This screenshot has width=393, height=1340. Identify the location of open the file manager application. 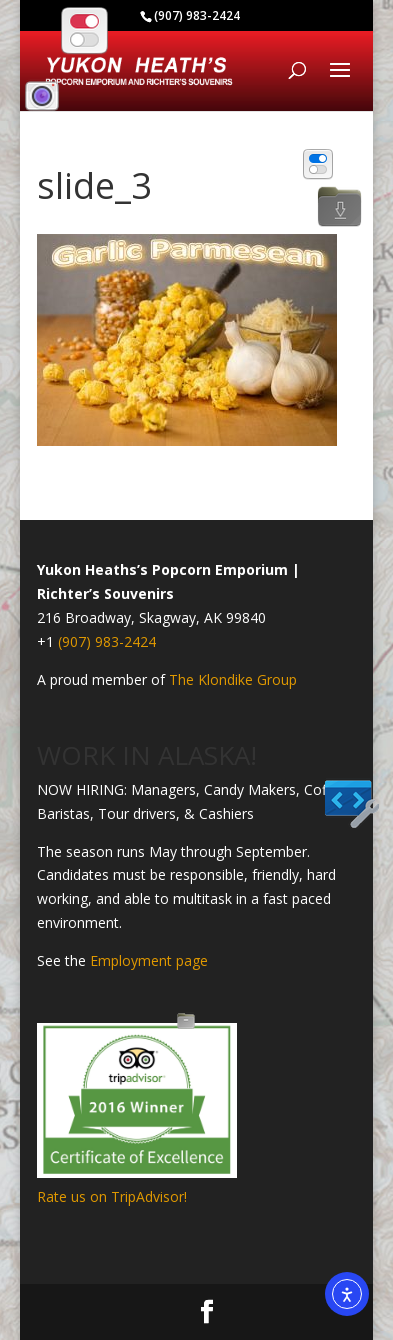
(186, 1021).